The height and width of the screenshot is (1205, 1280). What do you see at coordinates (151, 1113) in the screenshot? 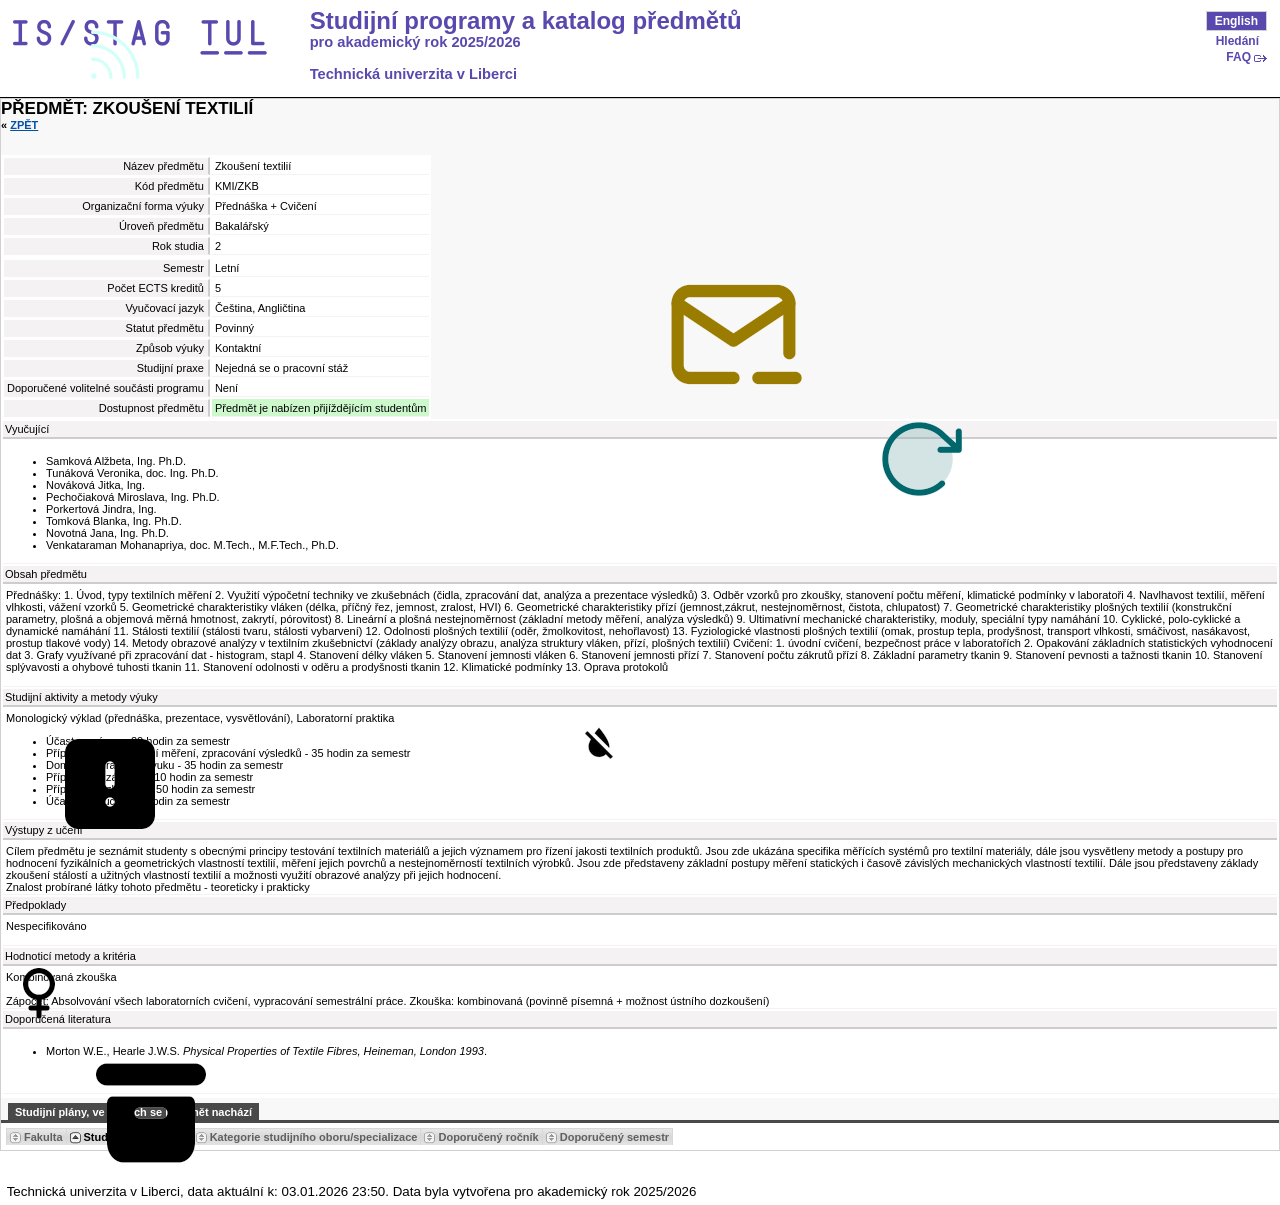
I see `archive this item` at bounding box center [151, 1113].